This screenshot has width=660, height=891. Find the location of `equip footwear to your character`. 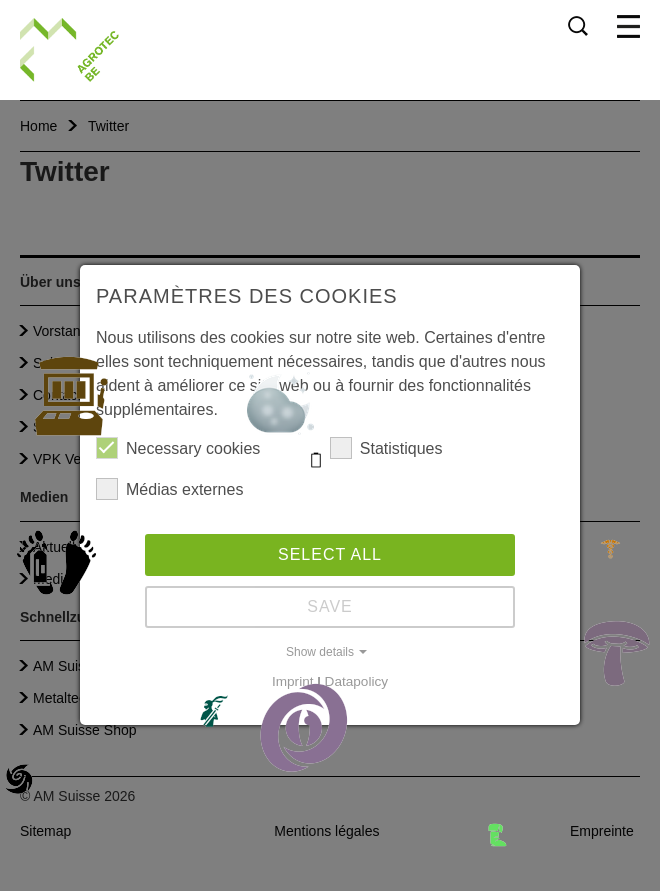

equip footwear to your character is located at coordinates (496, 835).